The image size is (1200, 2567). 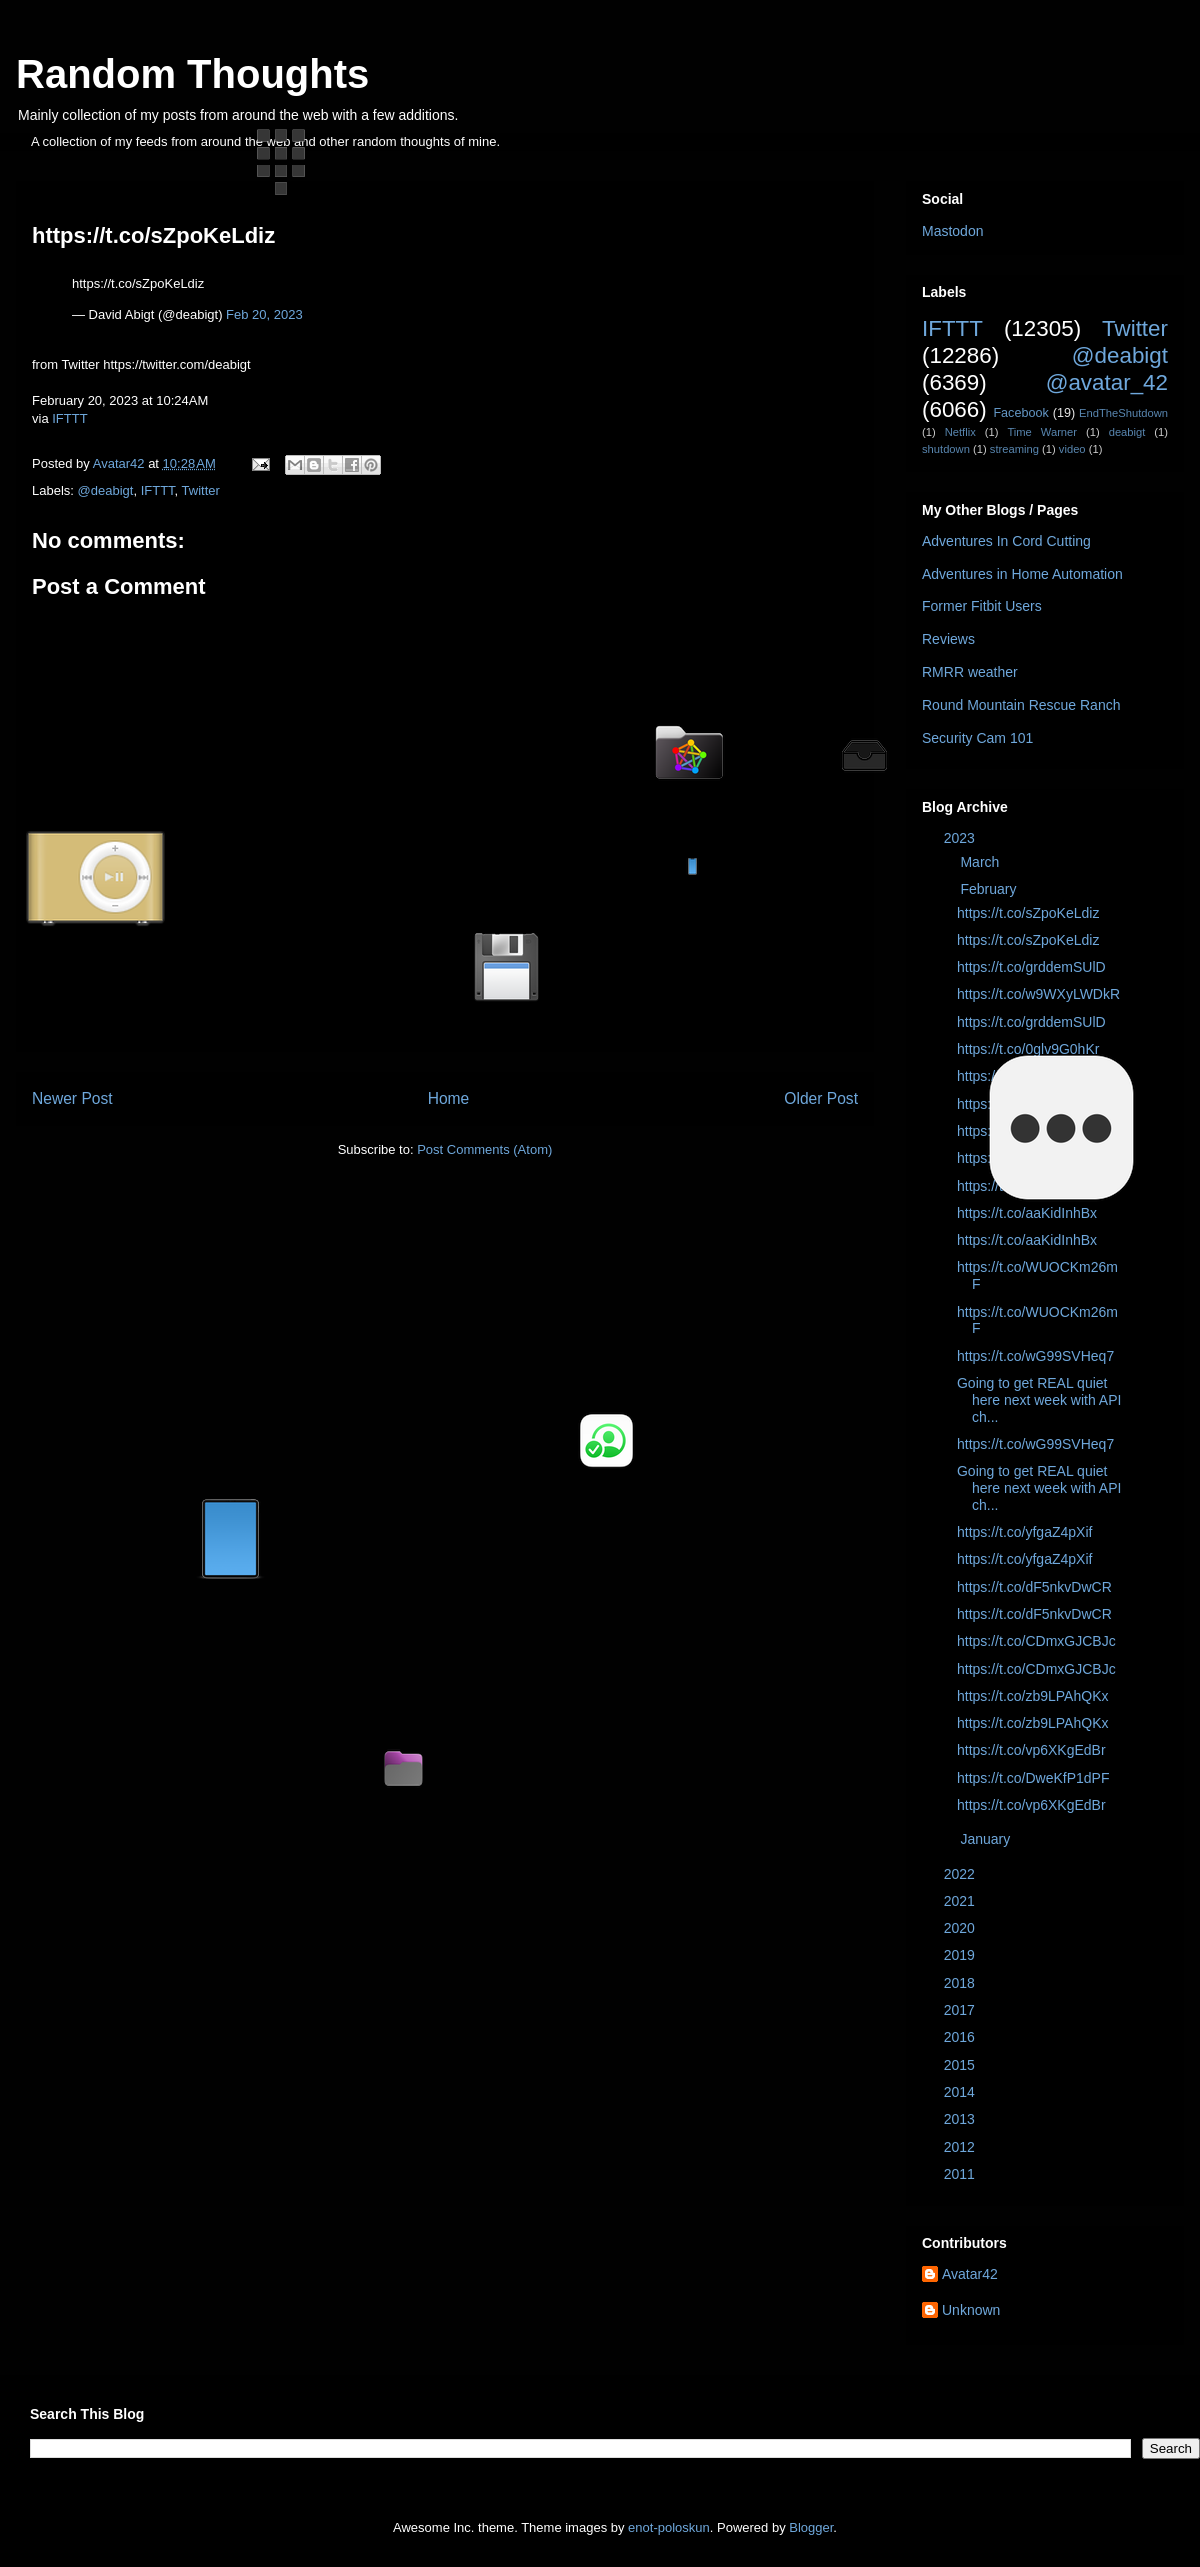 What do you see at coordinates (689, 754) in the screenshot?
I see `open fediverse-related files and content` at bounding box center [689, 754].